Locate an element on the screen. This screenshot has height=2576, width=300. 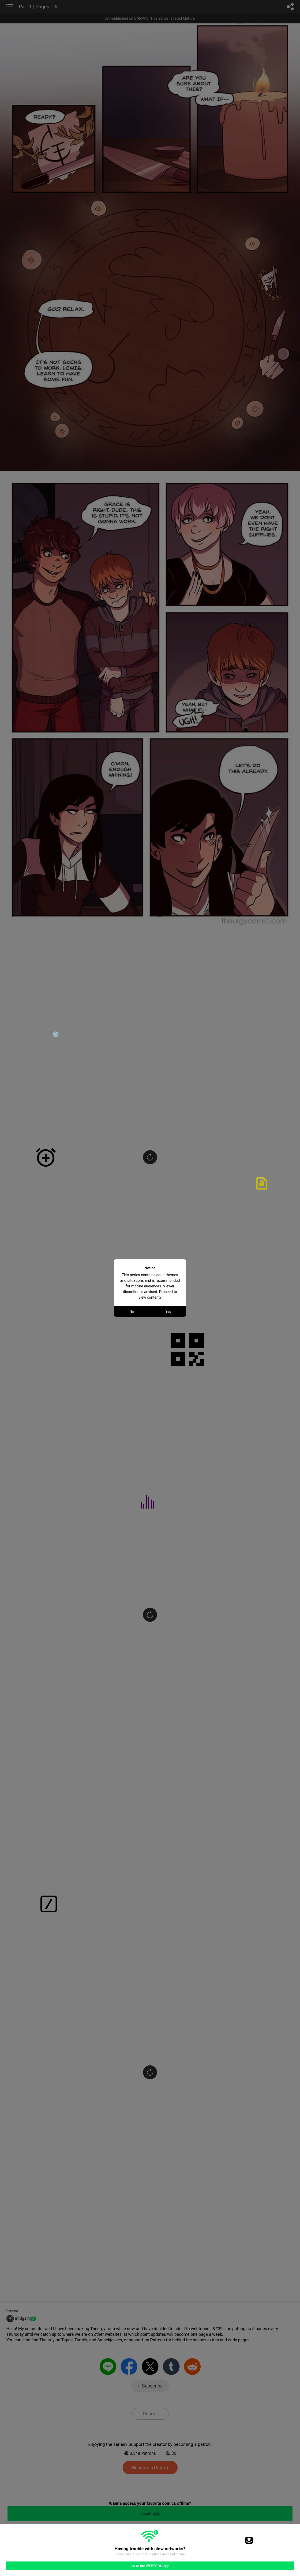
restart or reboot the device is located at coordinates (56, 1034).